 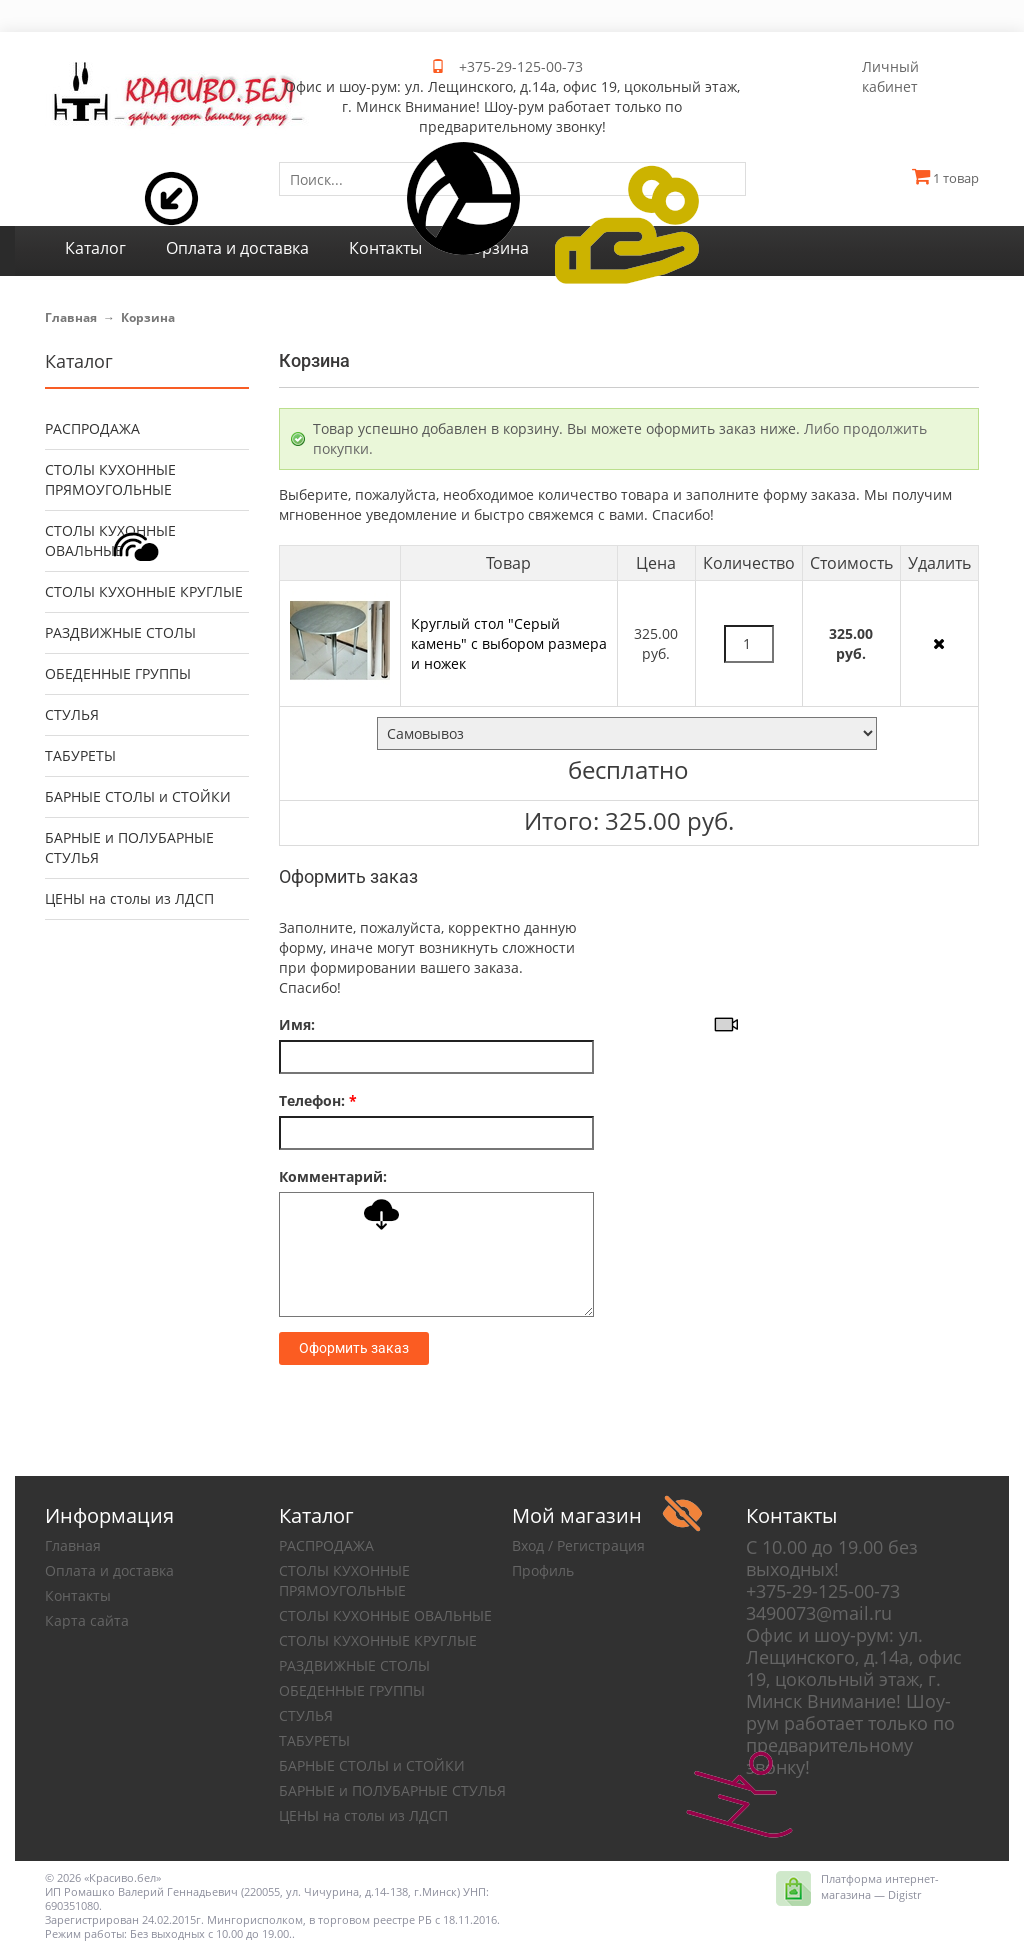 I want to click on start a video call, so click(x=725, y=1024).